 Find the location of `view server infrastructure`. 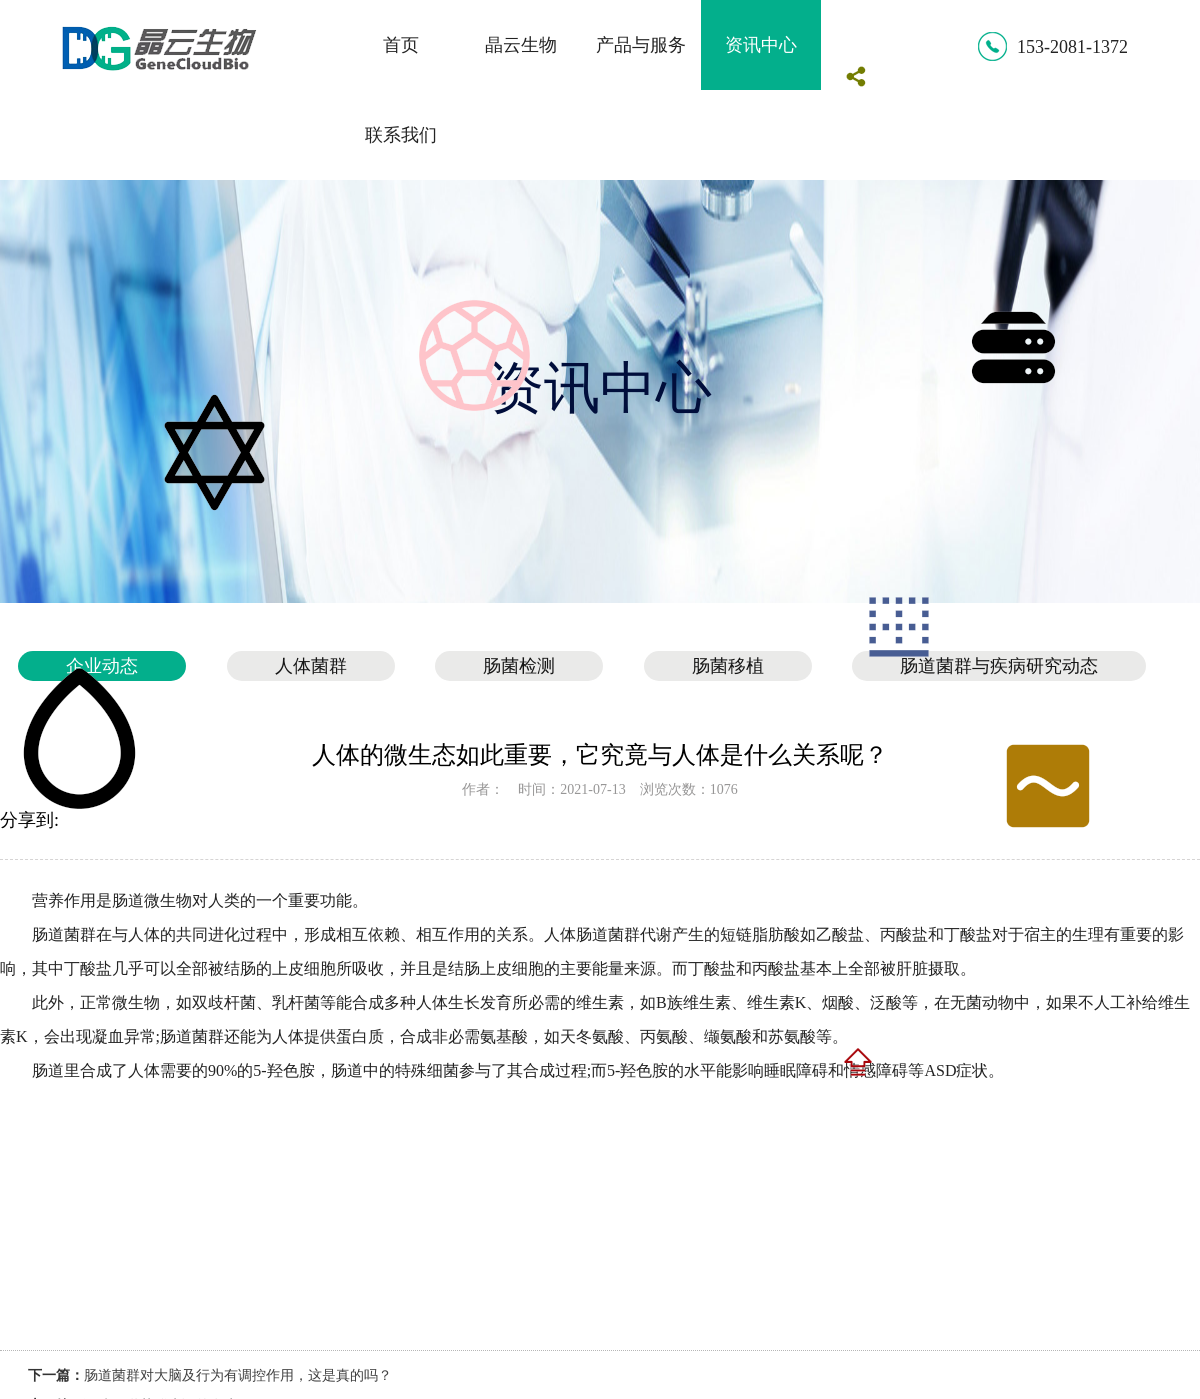

view server infrastructure is located at coordinates (1013, 347).